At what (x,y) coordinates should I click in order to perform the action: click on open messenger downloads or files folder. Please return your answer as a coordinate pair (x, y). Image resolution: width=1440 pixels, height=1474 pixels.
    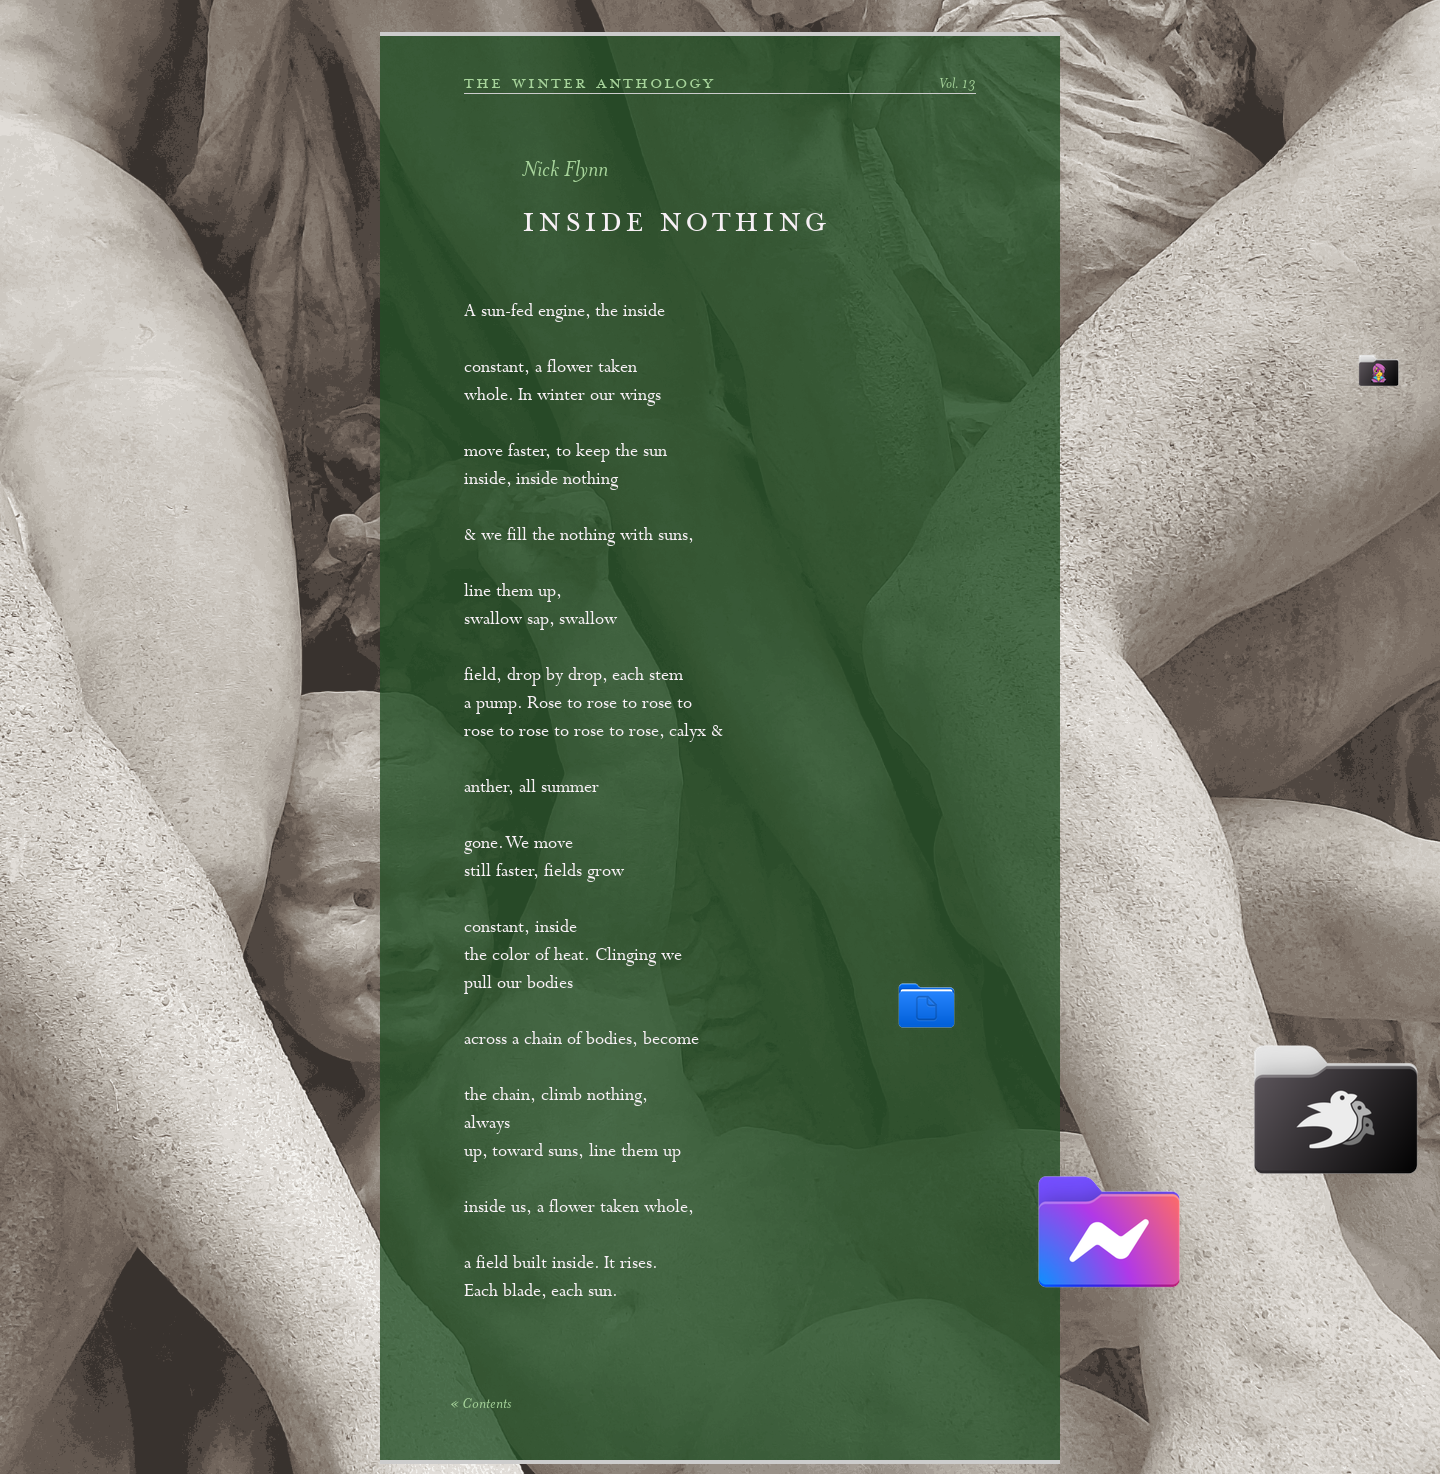
    Looking at the image, I should click on (1108, 1235).